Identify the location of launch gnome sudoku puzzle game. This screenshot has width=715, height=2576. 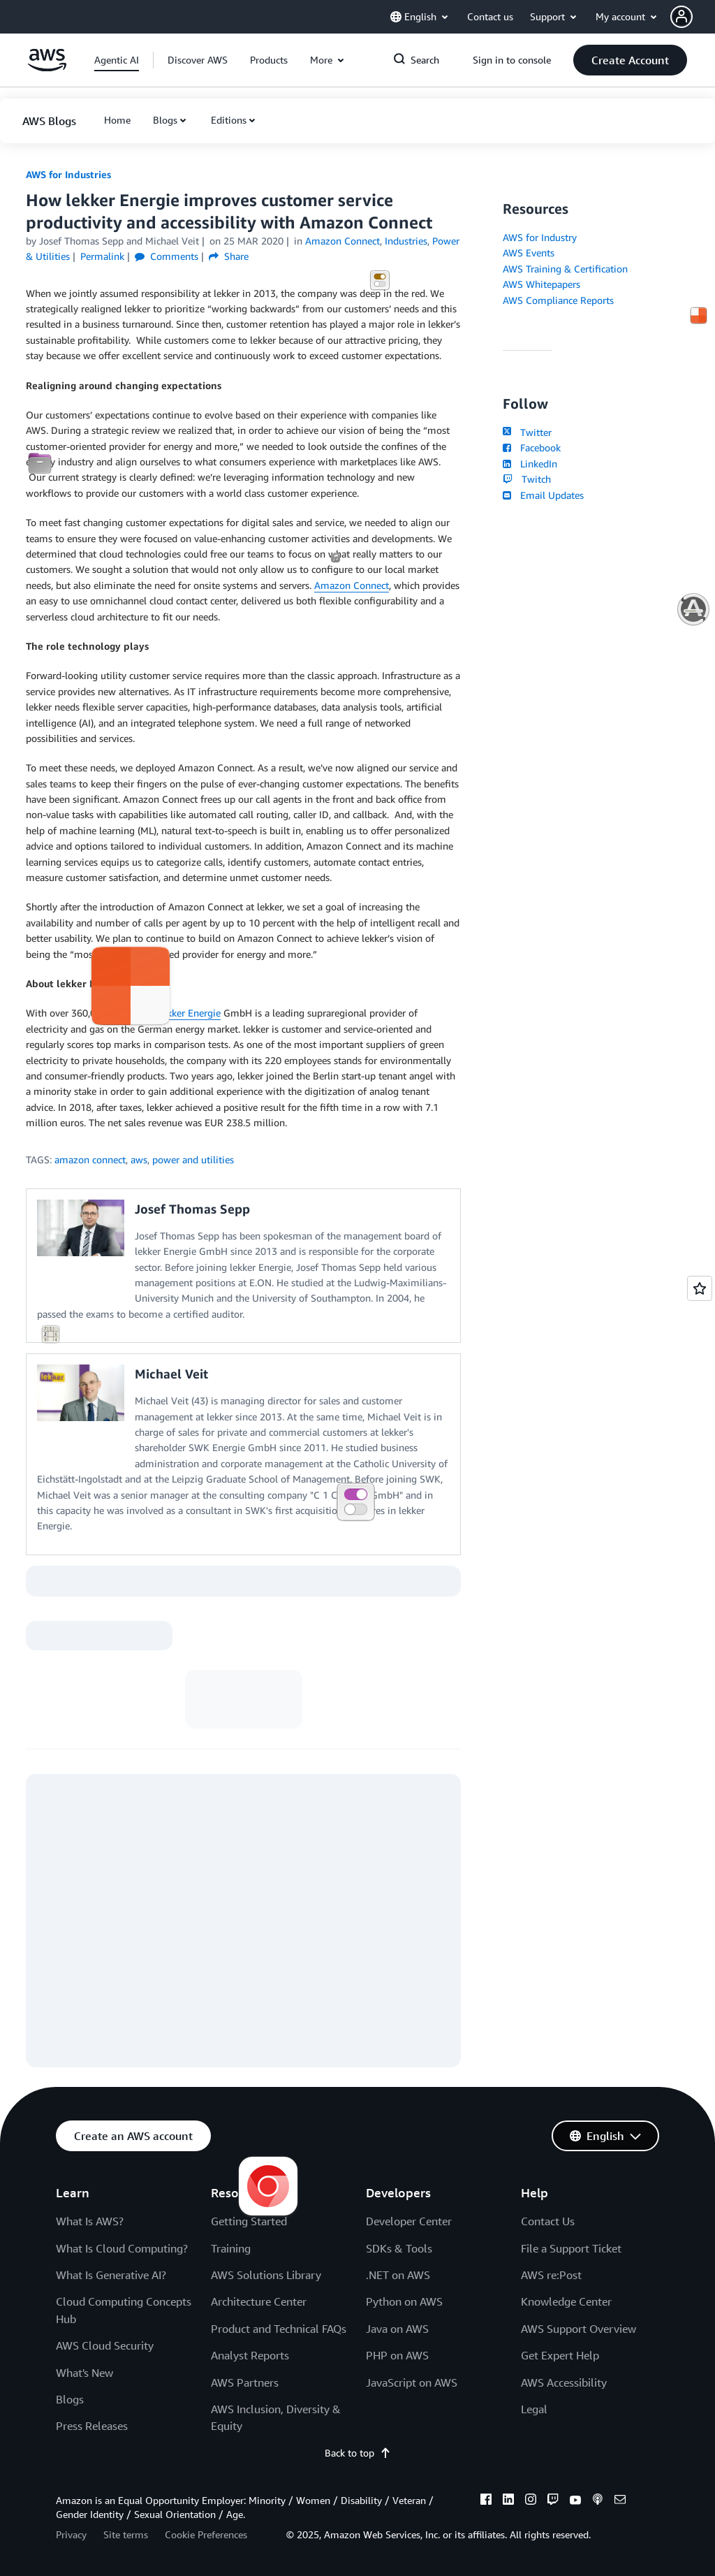
(50, 1334).